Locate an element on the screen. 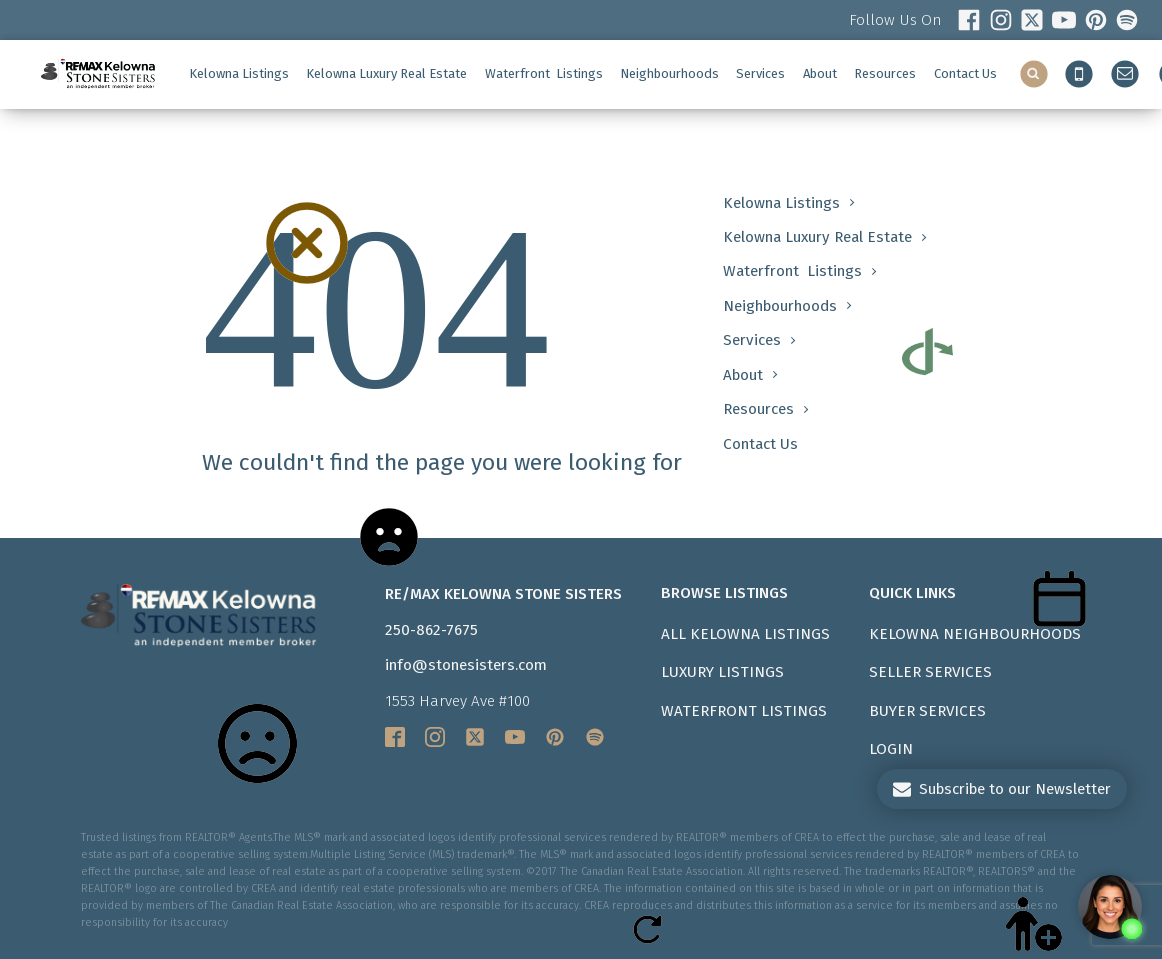 The width and height of the screenshot is (1162, 959). add a new user or contact is located at coordinates (1032, 924).